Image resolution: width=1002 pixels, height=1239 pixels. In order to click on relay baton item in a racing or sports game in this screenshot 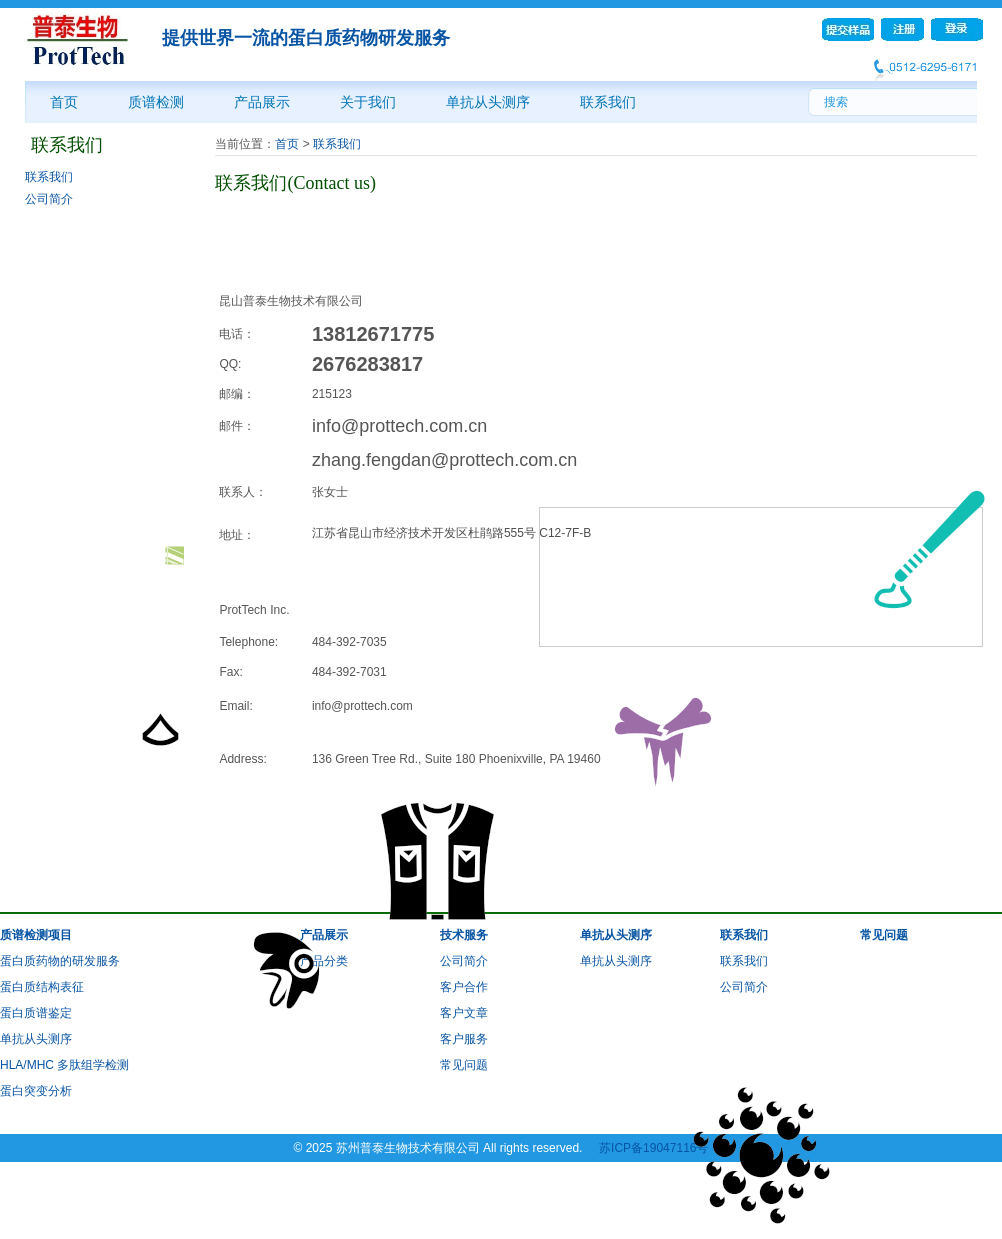, I will do `click(929, 549)`.